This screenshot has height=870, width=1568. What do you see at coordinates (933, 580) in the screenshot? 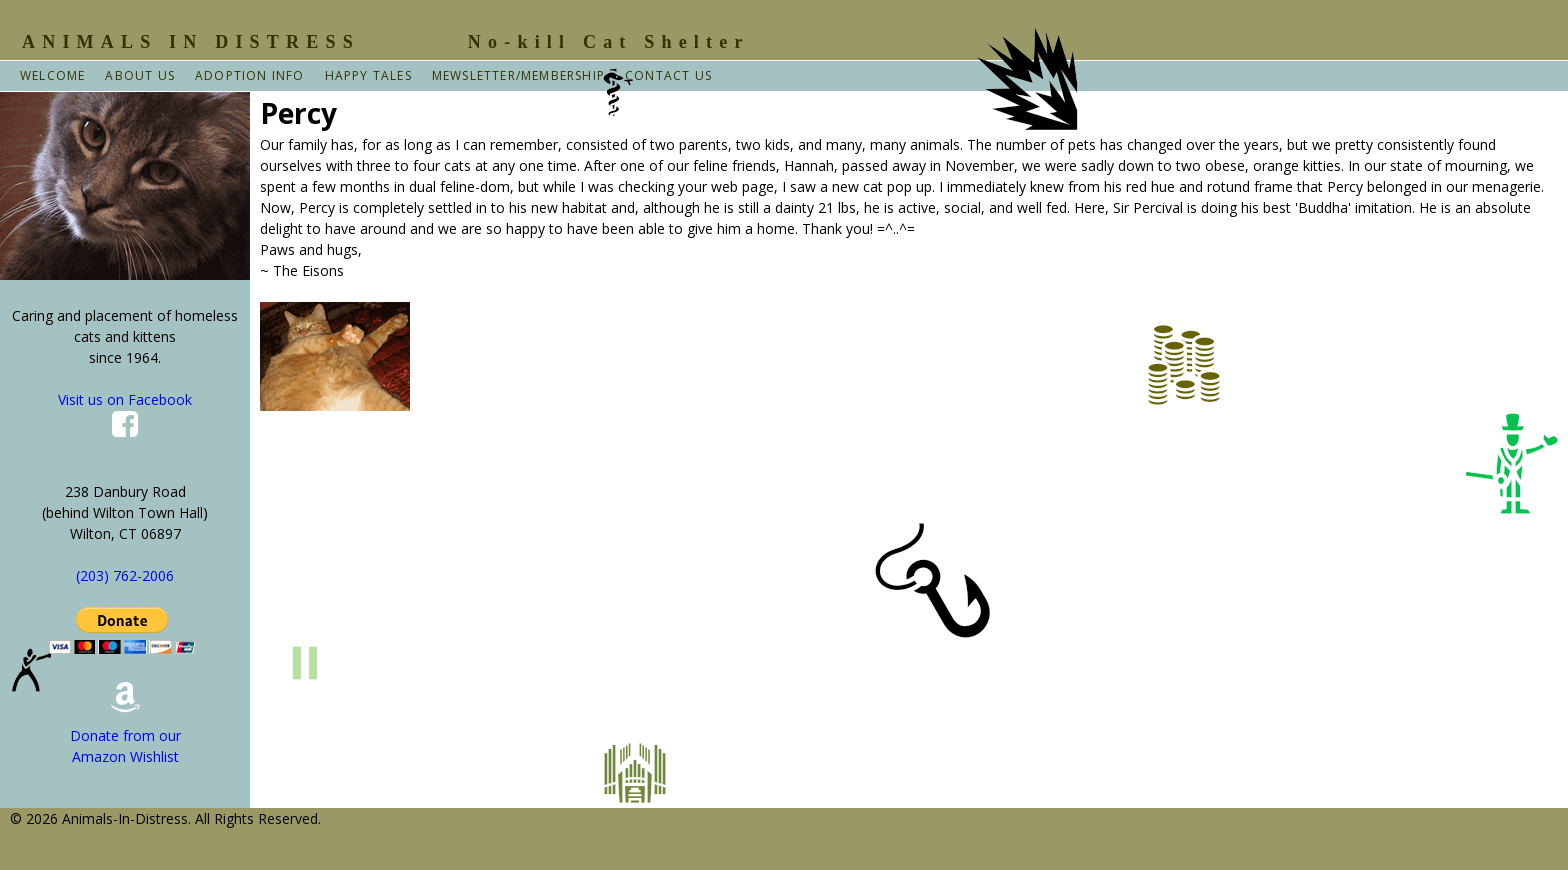
I see `access fishing mini-game or activity` at bounding box center [933, 580].